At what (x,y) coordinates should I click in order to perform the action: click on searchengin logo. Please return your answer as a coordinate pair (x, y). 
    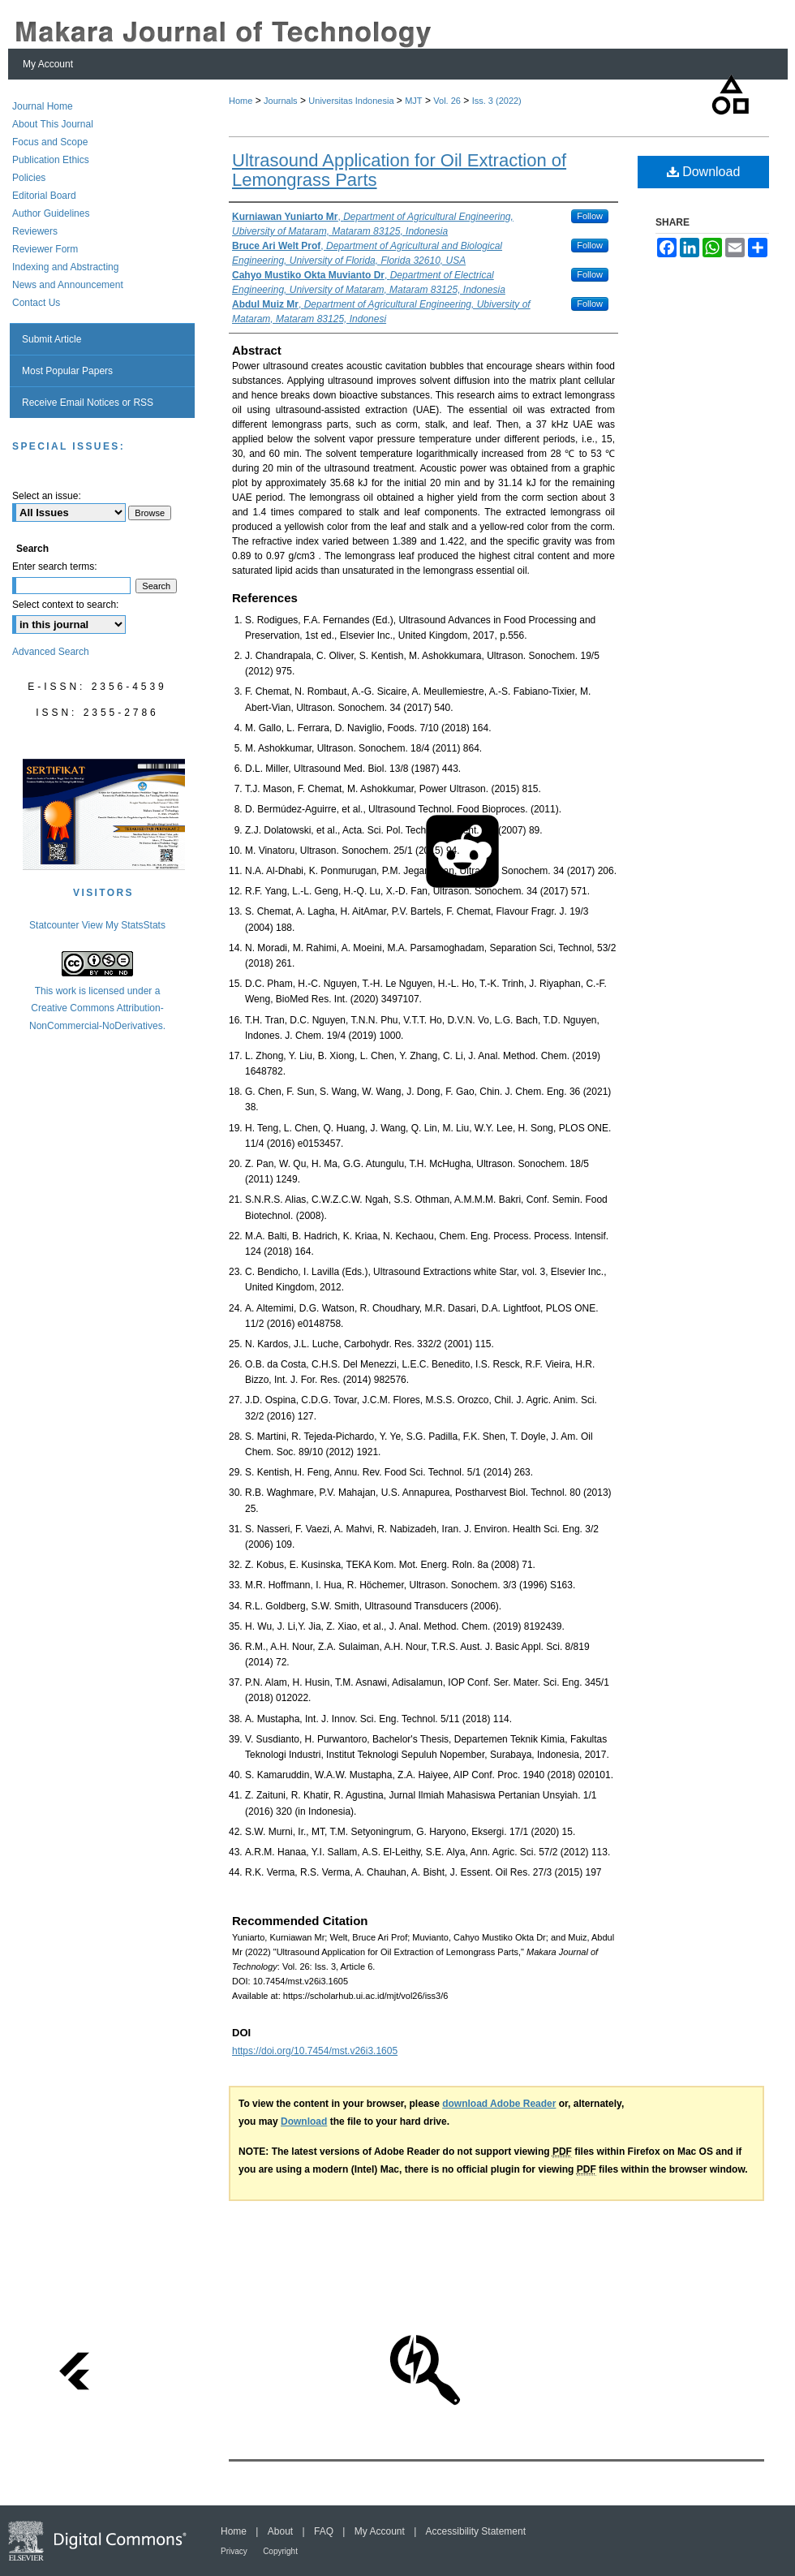
    Looking at the image, I should click on (425, 2369).